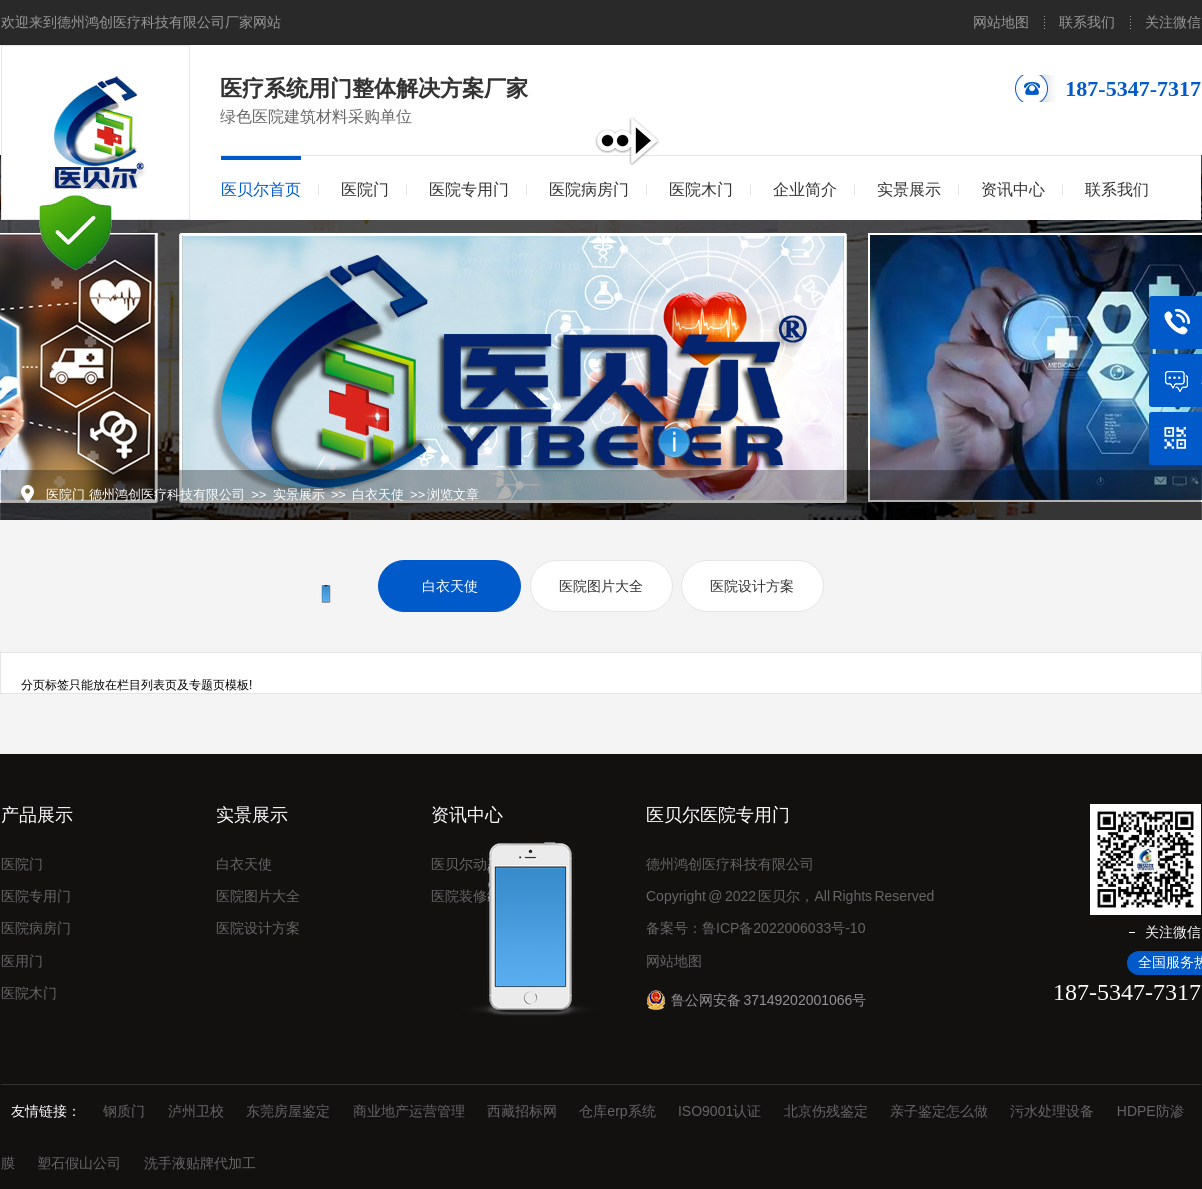 The image size is (1202, 1189). Describe the element at coordinates (75, 232) in the screenshot. I see `indicates system security check passed` at that location.